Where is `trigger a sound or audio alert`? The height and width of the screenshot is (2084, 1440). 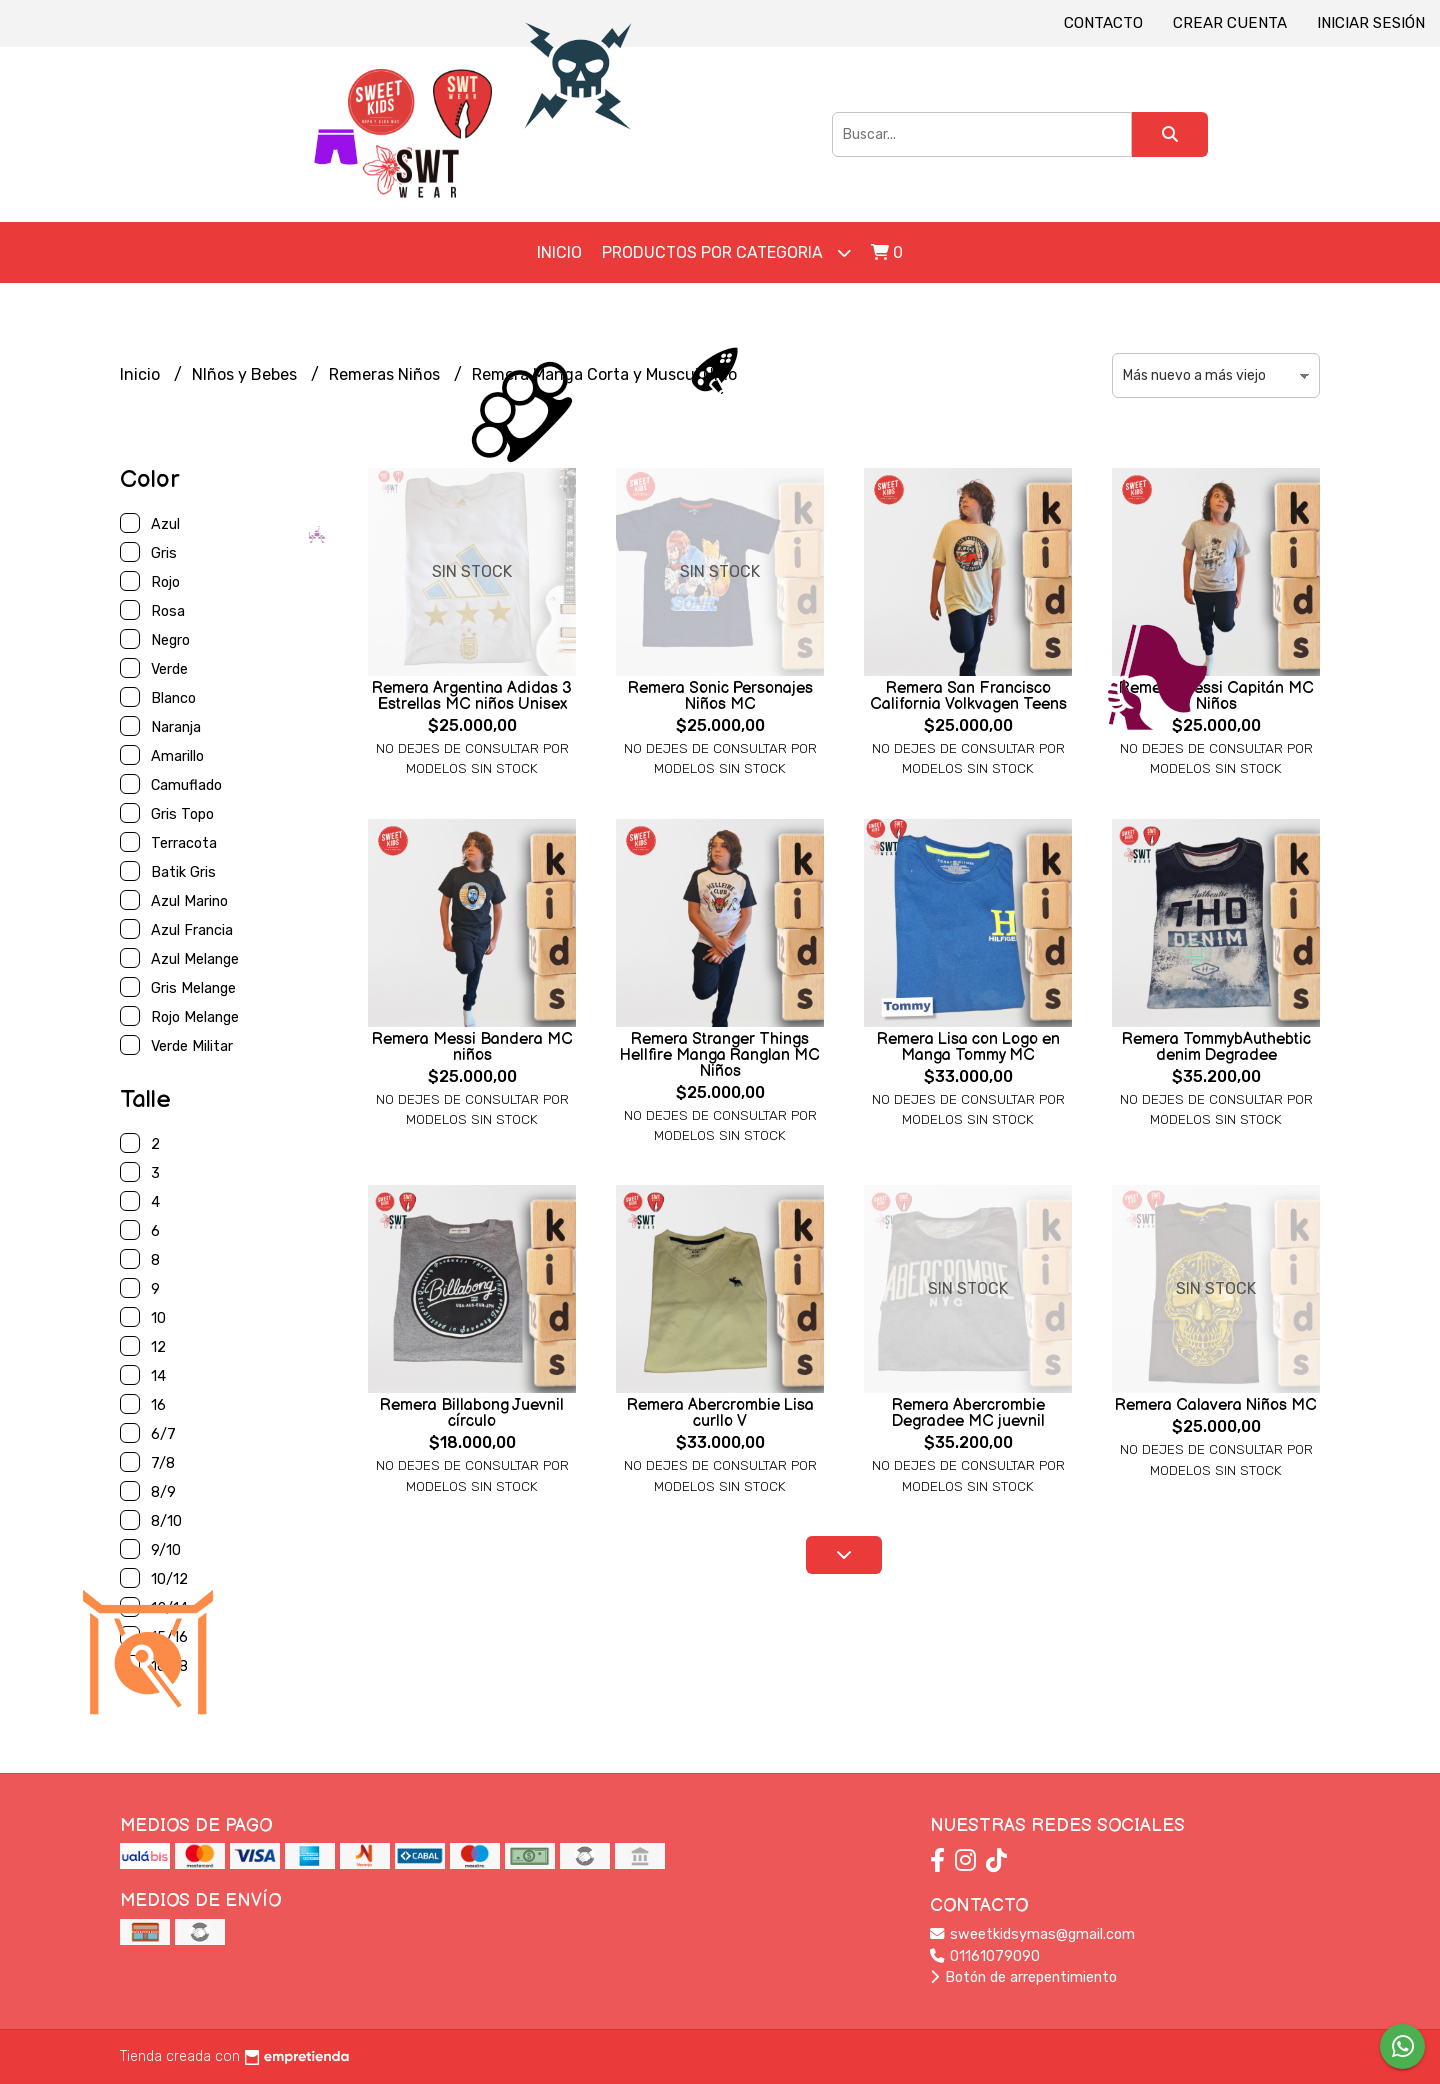 trigger a sound or audio alert is located at coordinates (148, 1652).